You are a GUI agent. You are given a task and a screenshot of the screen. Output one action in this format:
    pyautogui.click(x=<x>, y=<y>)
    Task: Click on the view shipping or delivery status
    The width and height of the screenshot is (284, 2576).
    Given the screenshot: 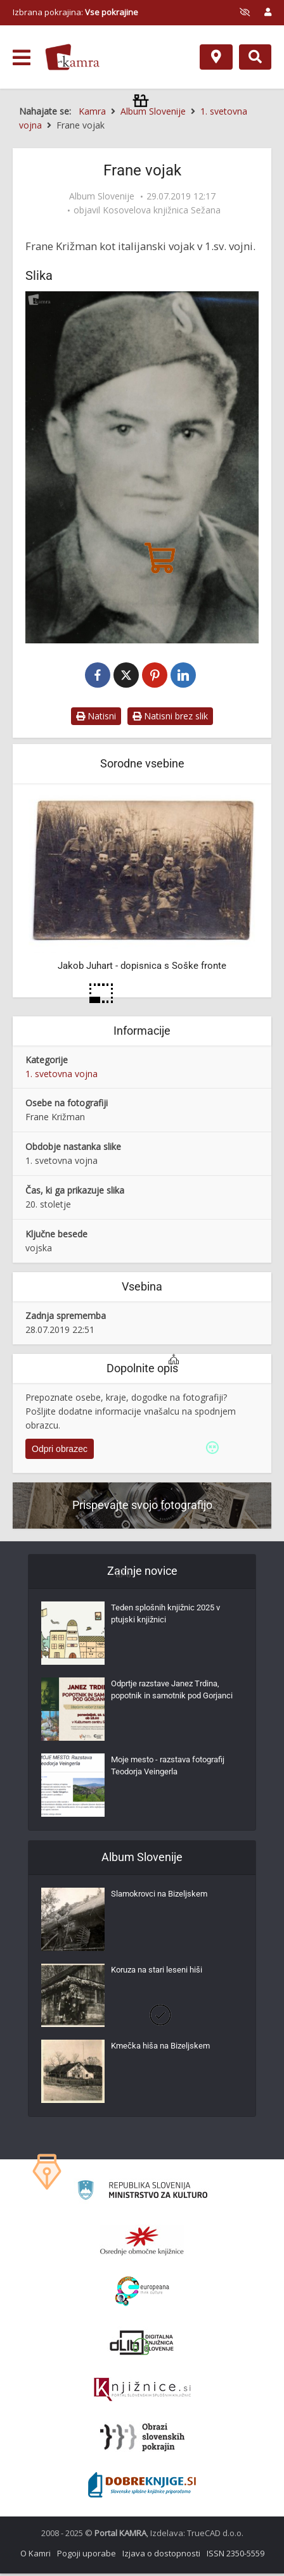 What is the action you would take?
    pyautogui.click(x=123, y=1572)
    